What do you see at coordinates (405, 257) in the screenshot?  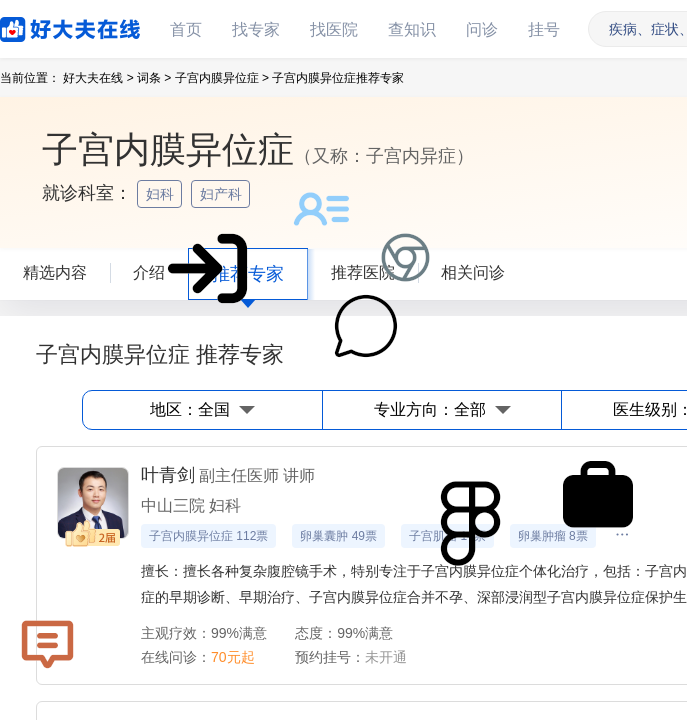 I see `open Google Chrome browser` at bounding box center [405, 257].